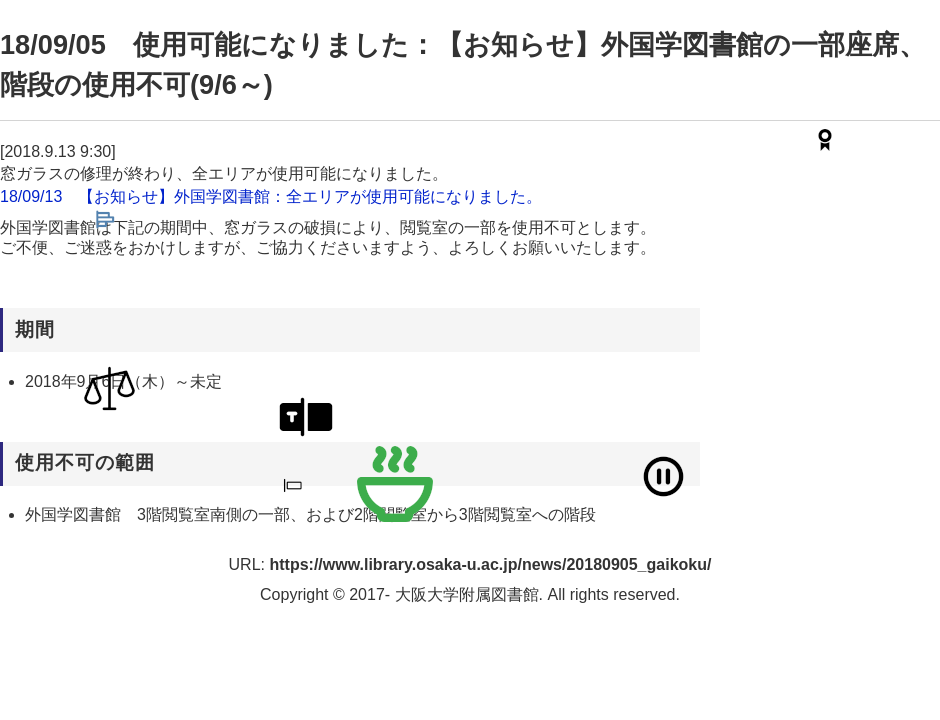 Image resolution: width=940 pixels, height=720 pixels. Describe the element at coordinates (395, 484) in the screenshot. I see `view food or dining options` at that location.